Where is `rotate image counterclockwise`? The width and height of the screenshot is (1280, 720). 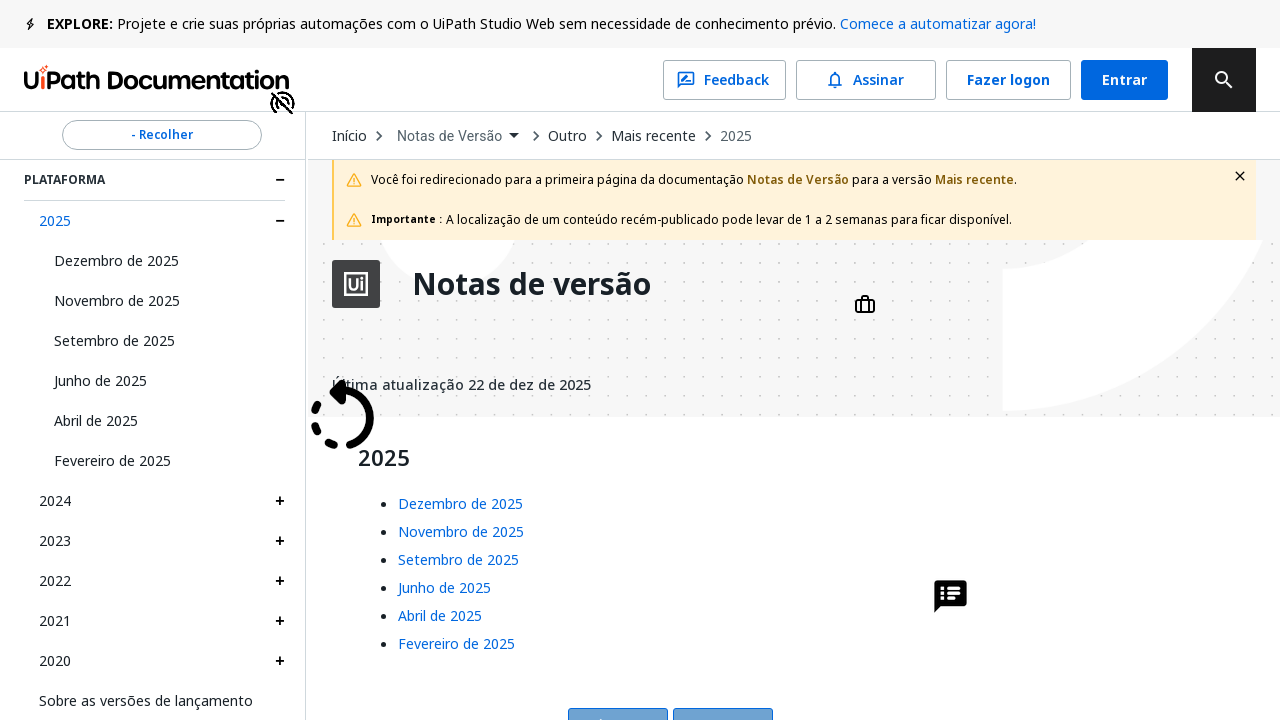 rotate image counterclockwise is located at coordinates (342, 418).